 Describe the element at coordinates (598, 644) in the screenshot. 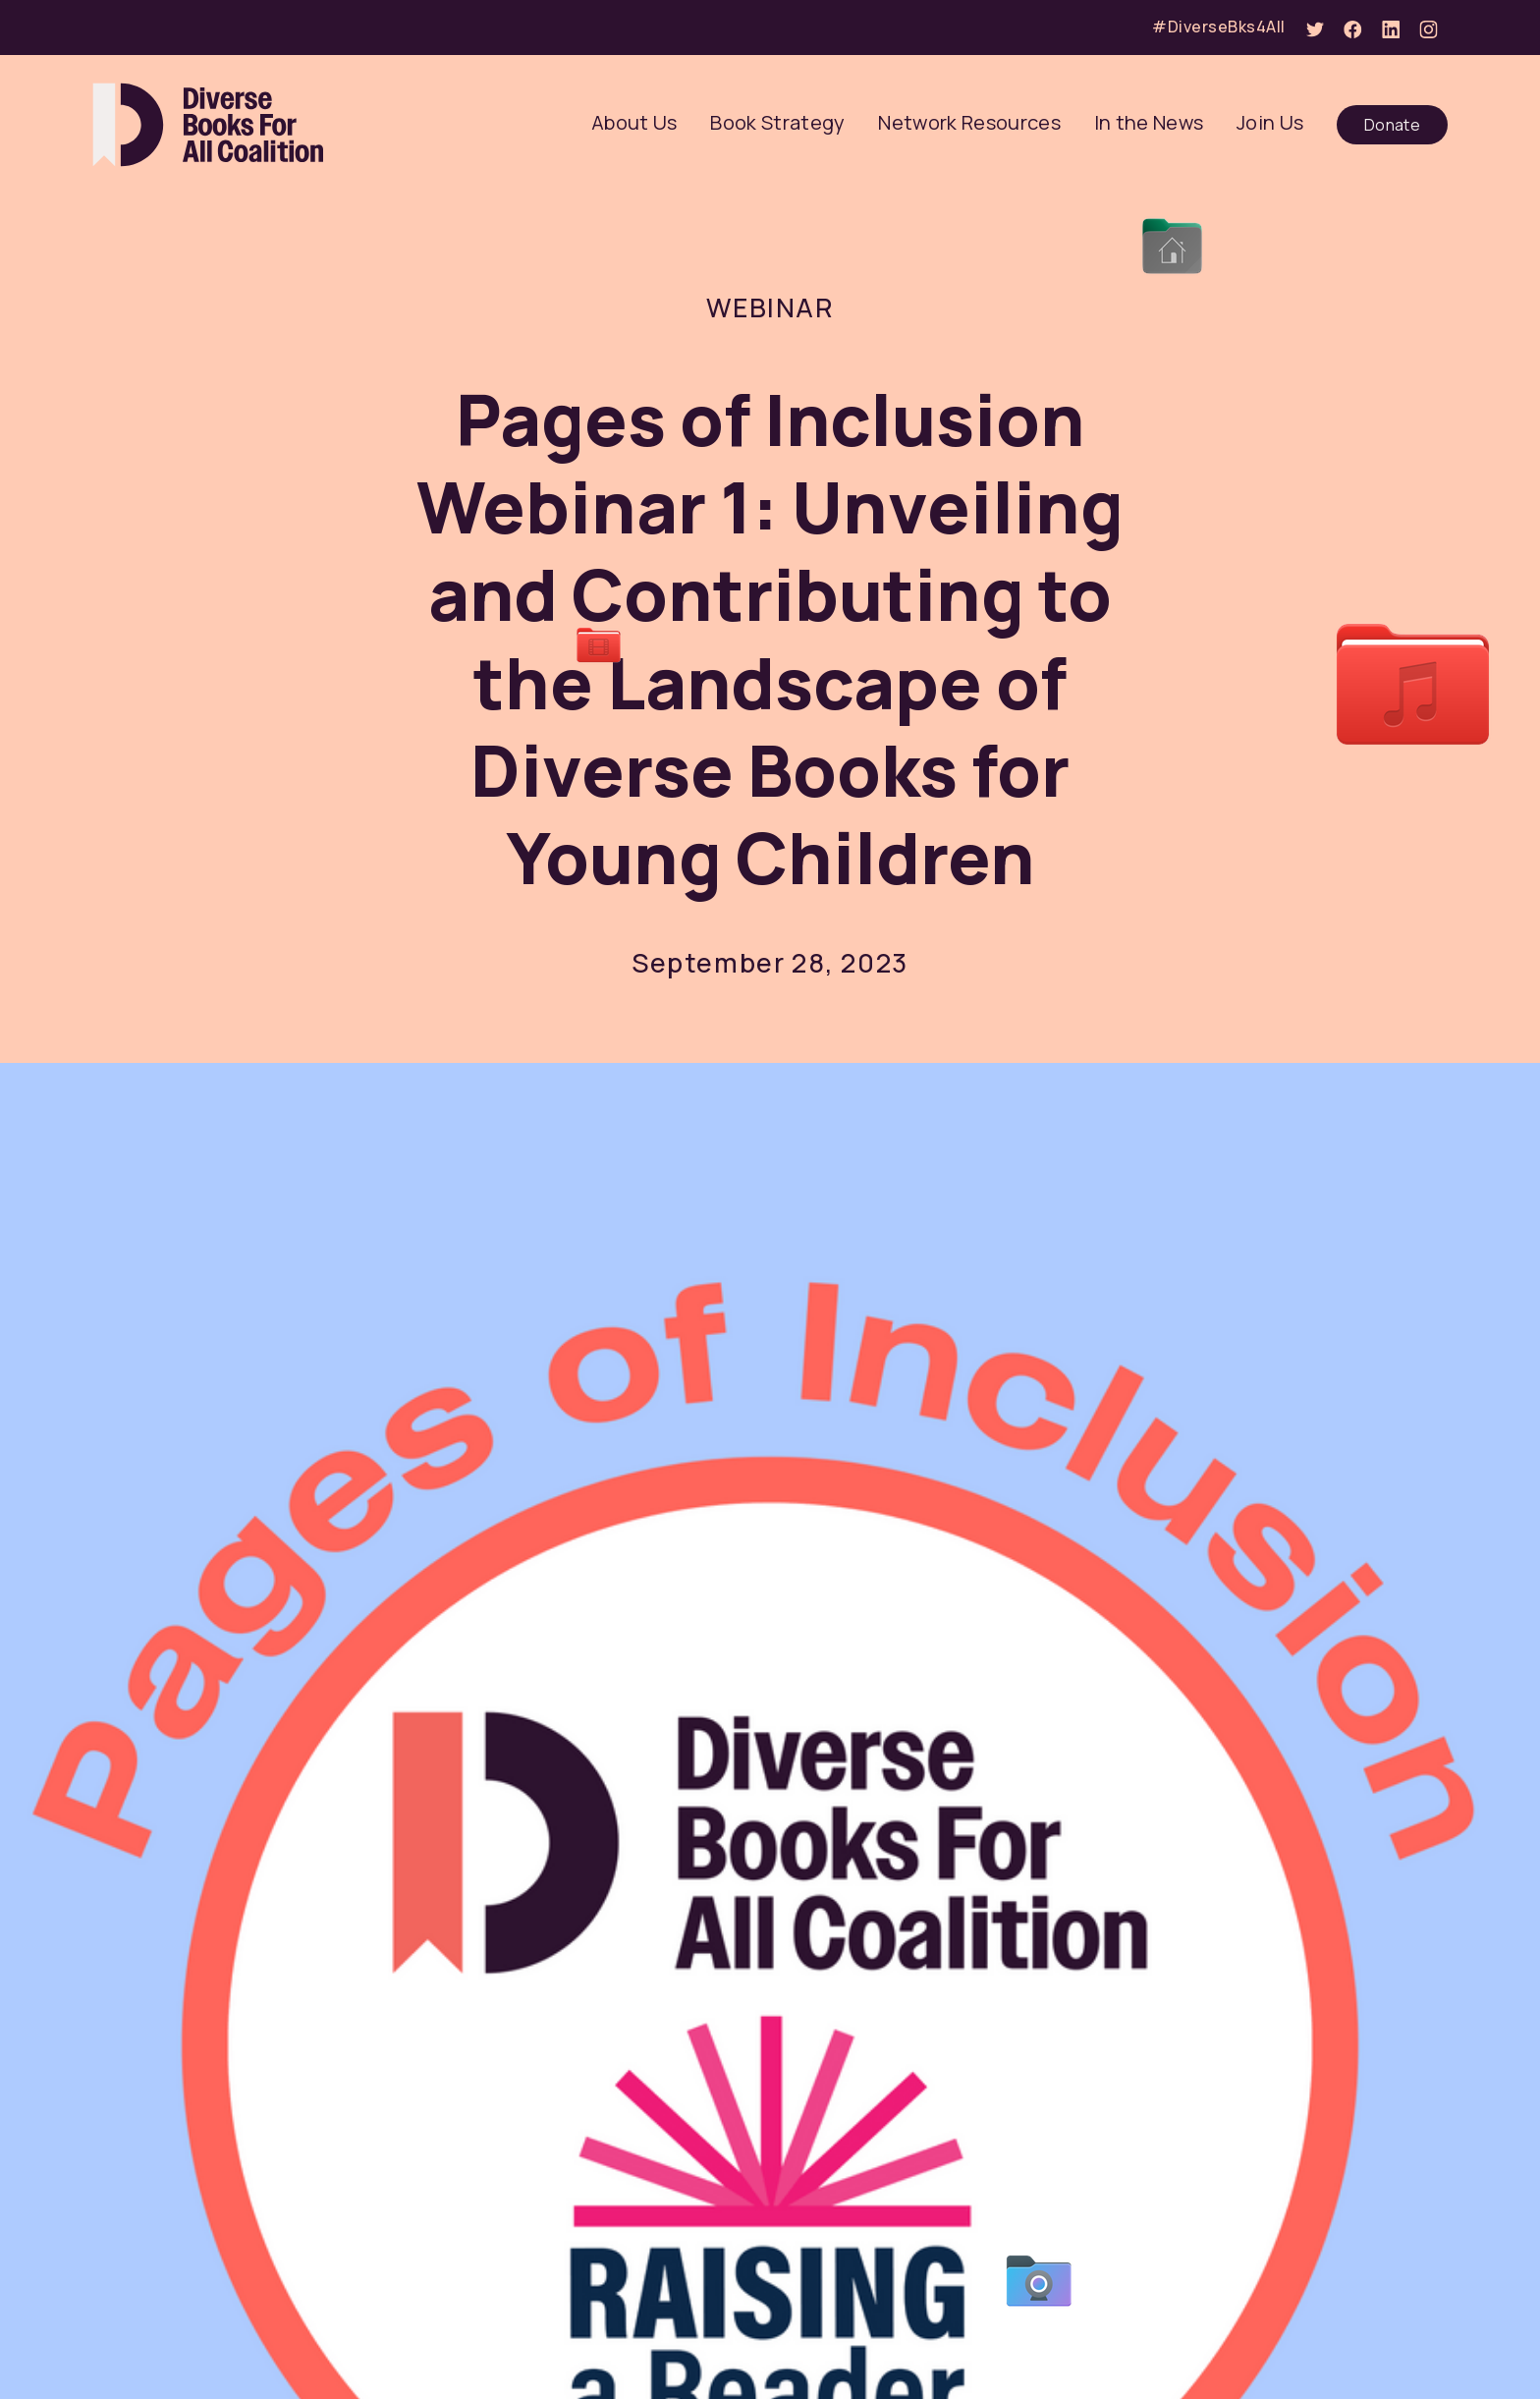

I see `open your videos folder` at that location.